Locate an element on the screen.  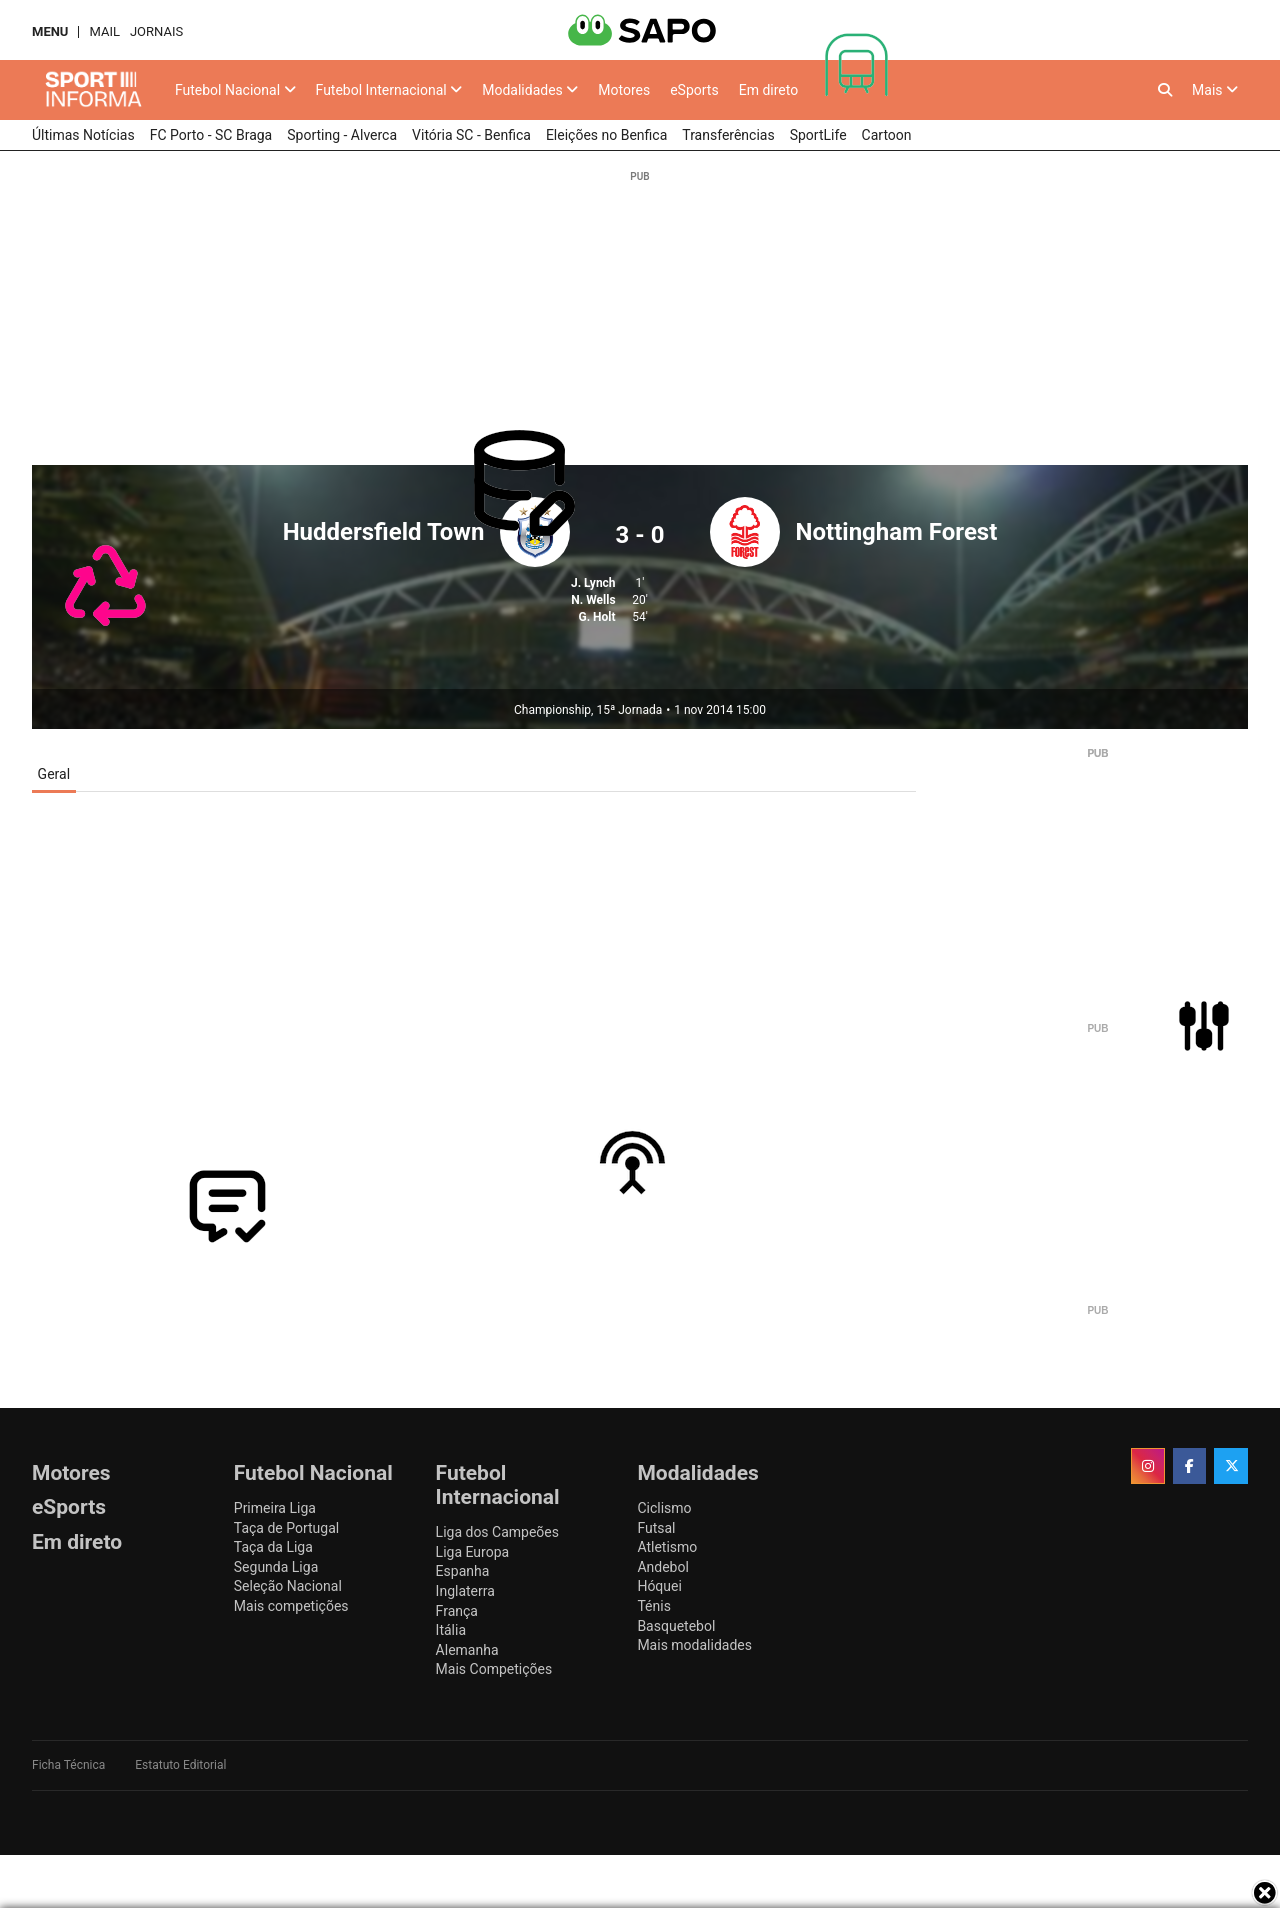
view subway or metro transit options is located at coordinates (856, 67).